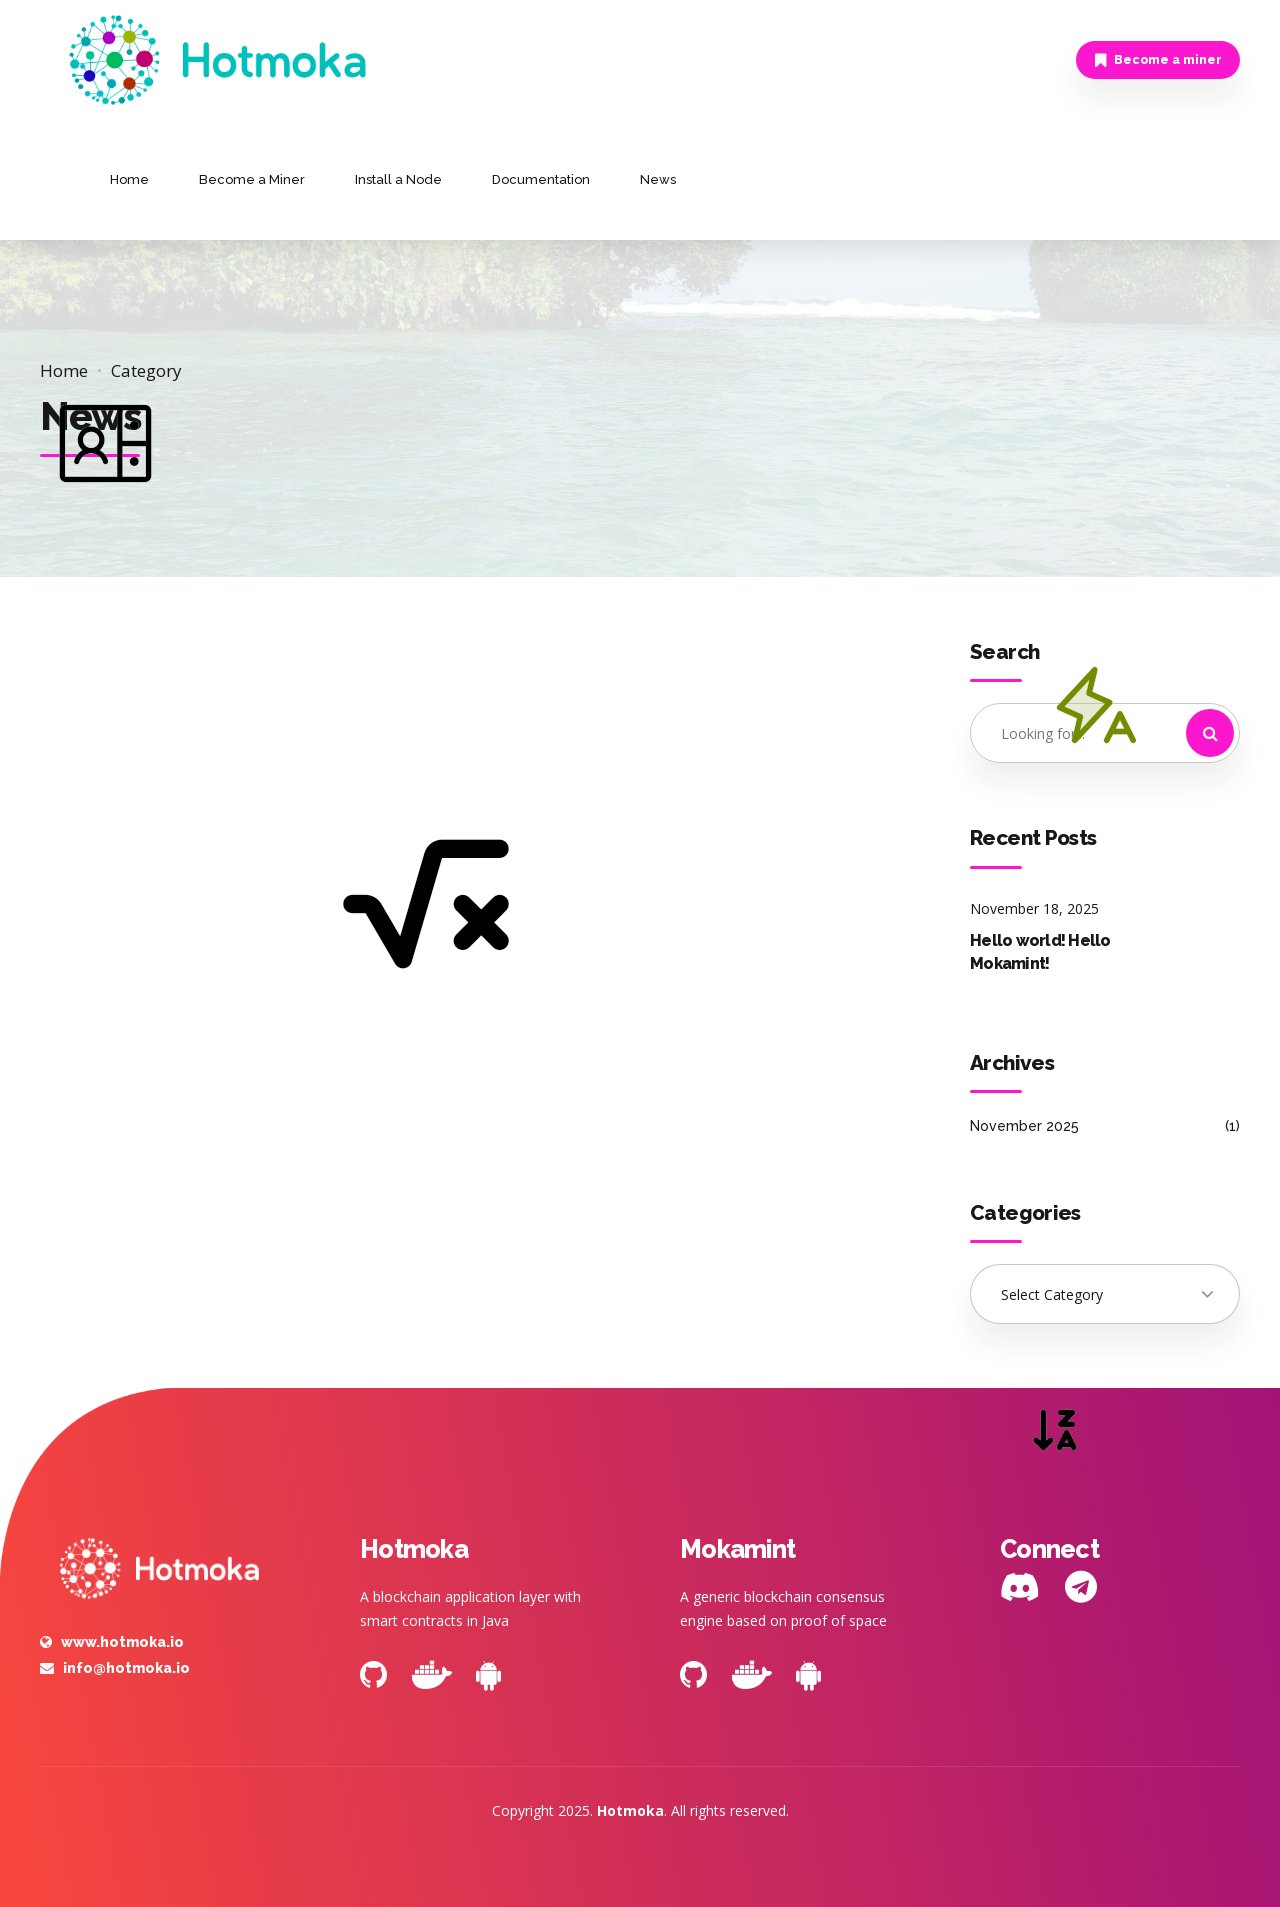 This screenshot has width=1280, height=1907. What do you see at coordinates (1055, 1430) in the screenshot?
I see `sort items alphabetically from Z to A` at bounding box center [1055, 1430].